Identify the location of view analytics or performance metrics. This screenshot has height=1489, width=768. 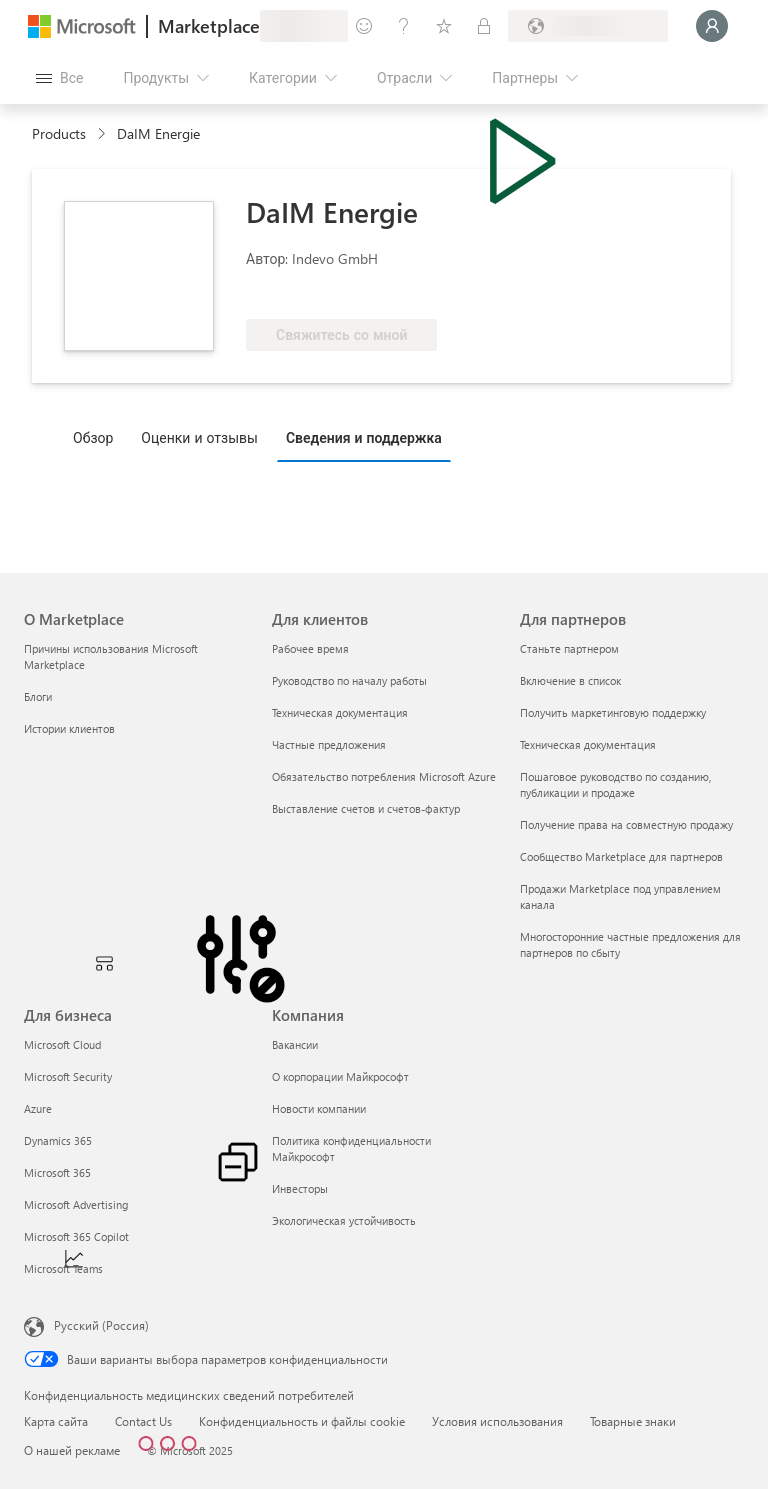
(74, 1260).